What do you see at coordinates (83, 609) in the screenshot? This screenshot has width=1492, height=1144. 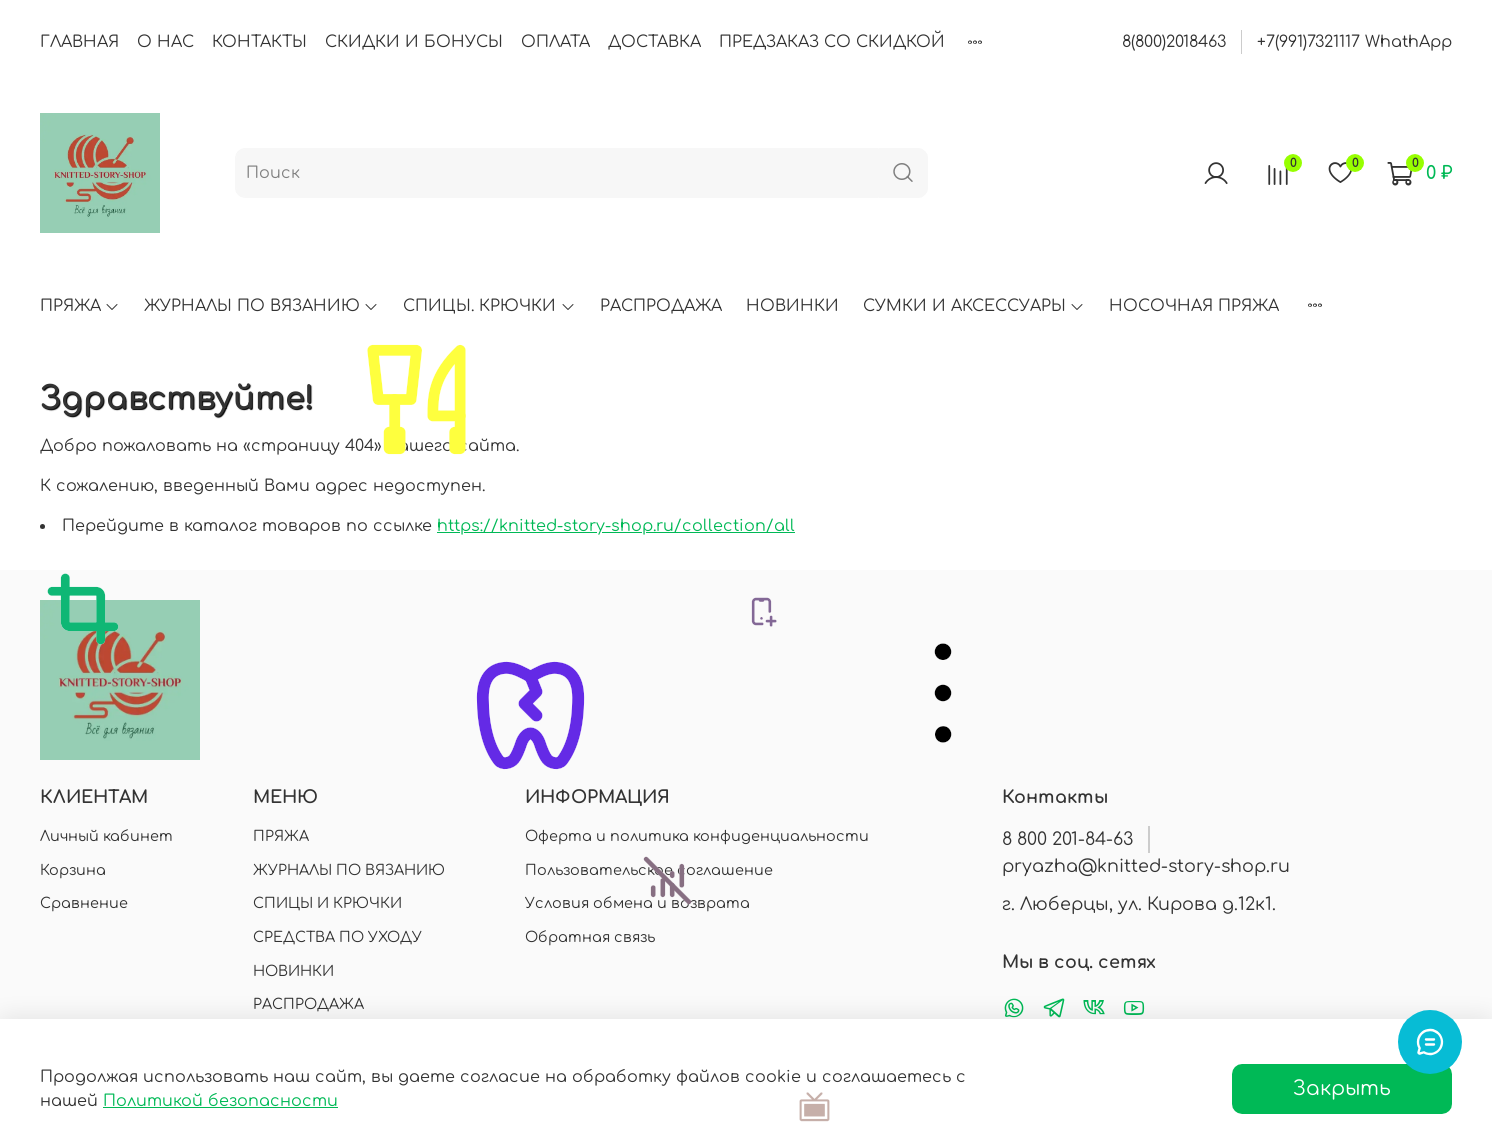 I see `crop an image or photo` at bounding box center [83, 609].